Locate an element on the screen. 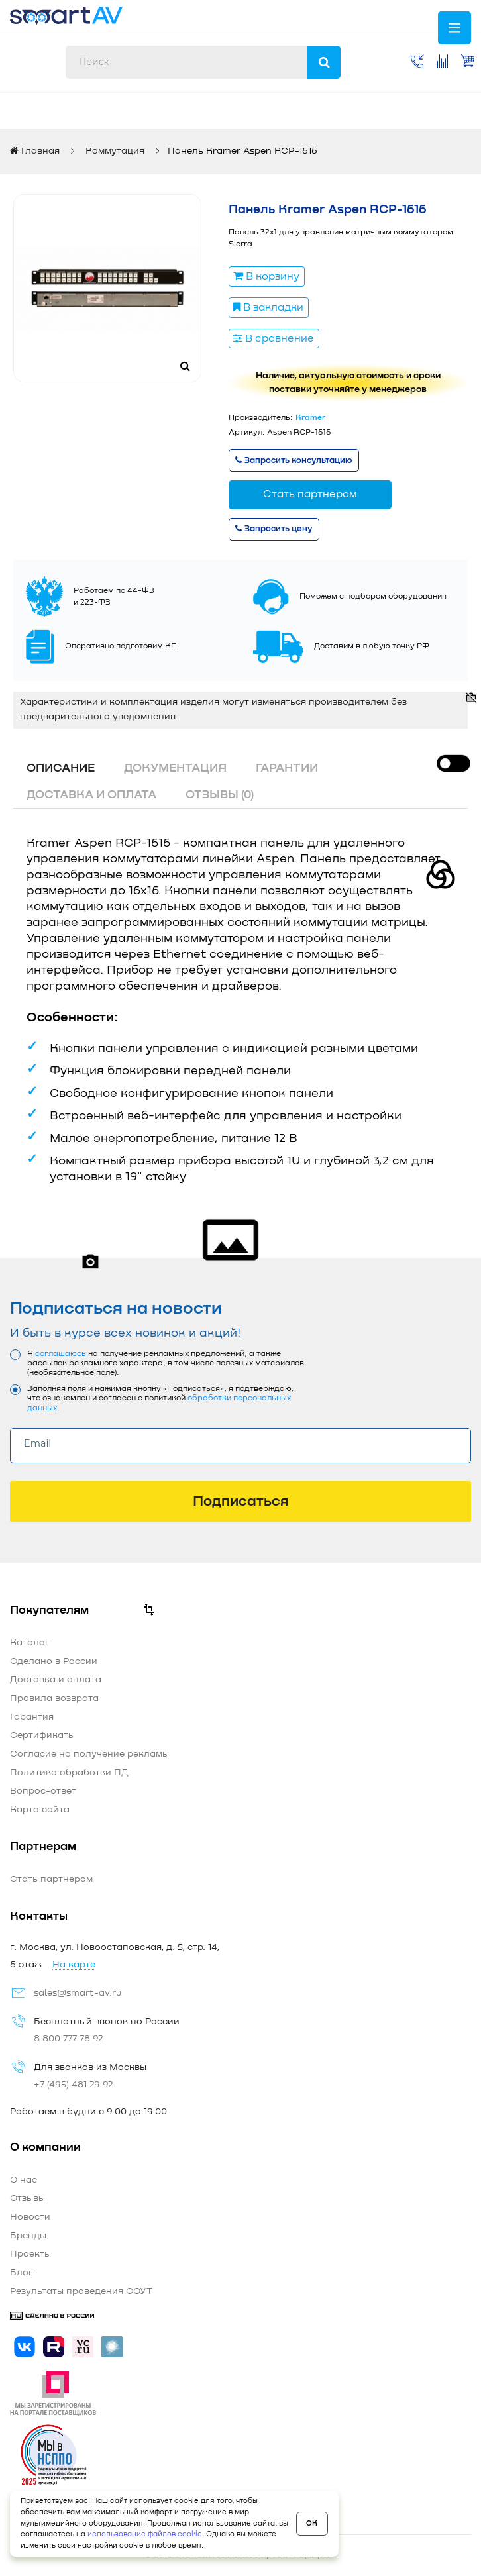  work mode disabled or turned off is located at coordinates (471, 697).